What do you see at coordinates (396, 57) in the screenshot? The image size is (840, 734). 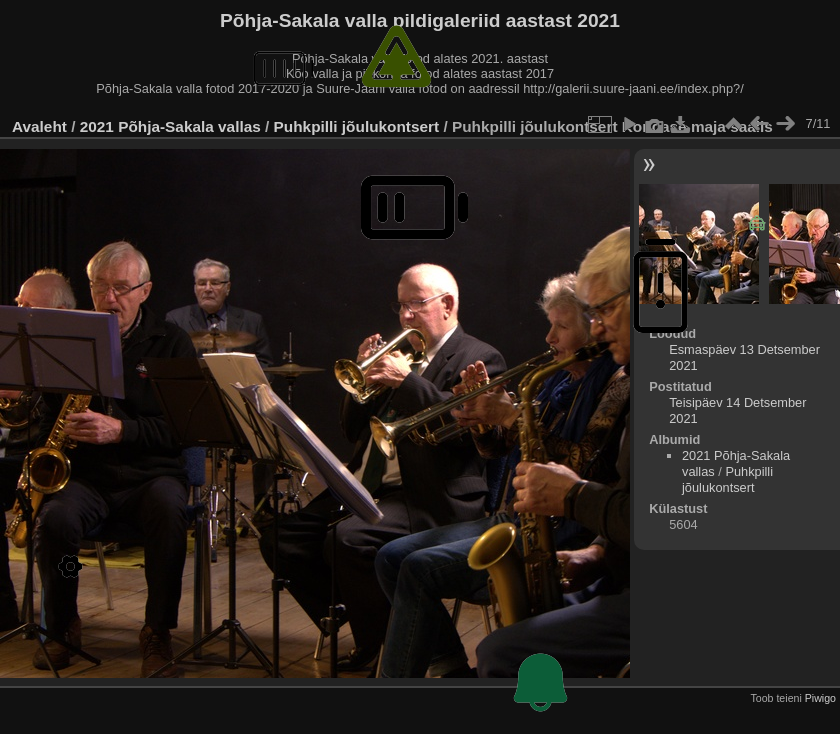 I see `indicates a recycling or reuse process` at bounding box center [396, 57].